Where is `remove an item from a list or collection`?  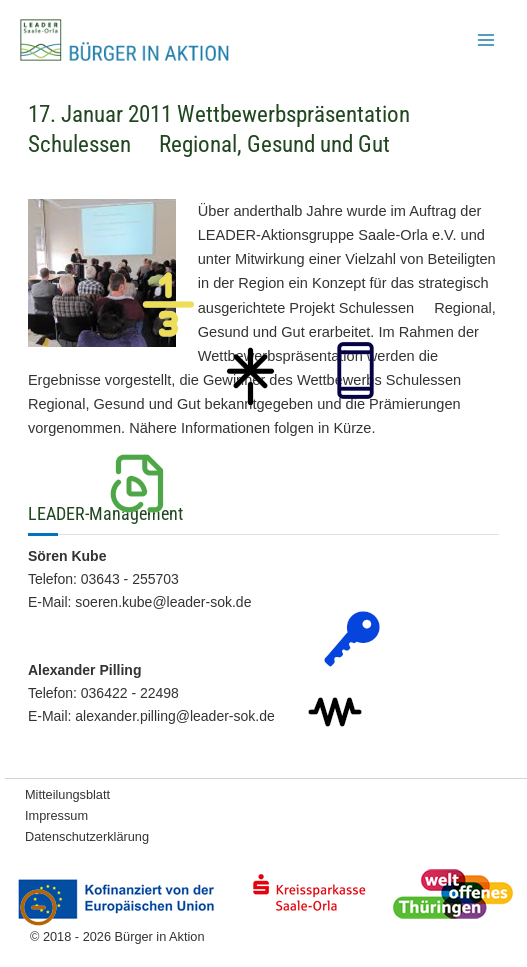
remove an item from a list or collection is located at coordinates (38, 907).